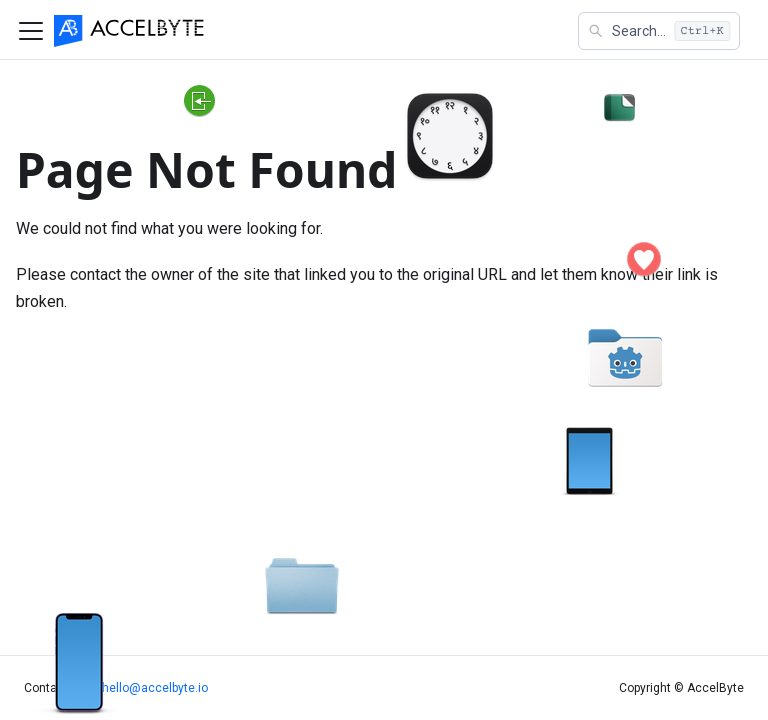 Image resolution: width=768 pixels, height=720 pixels. I want to click on organize media files in a catalog folder, so click(302, 586).